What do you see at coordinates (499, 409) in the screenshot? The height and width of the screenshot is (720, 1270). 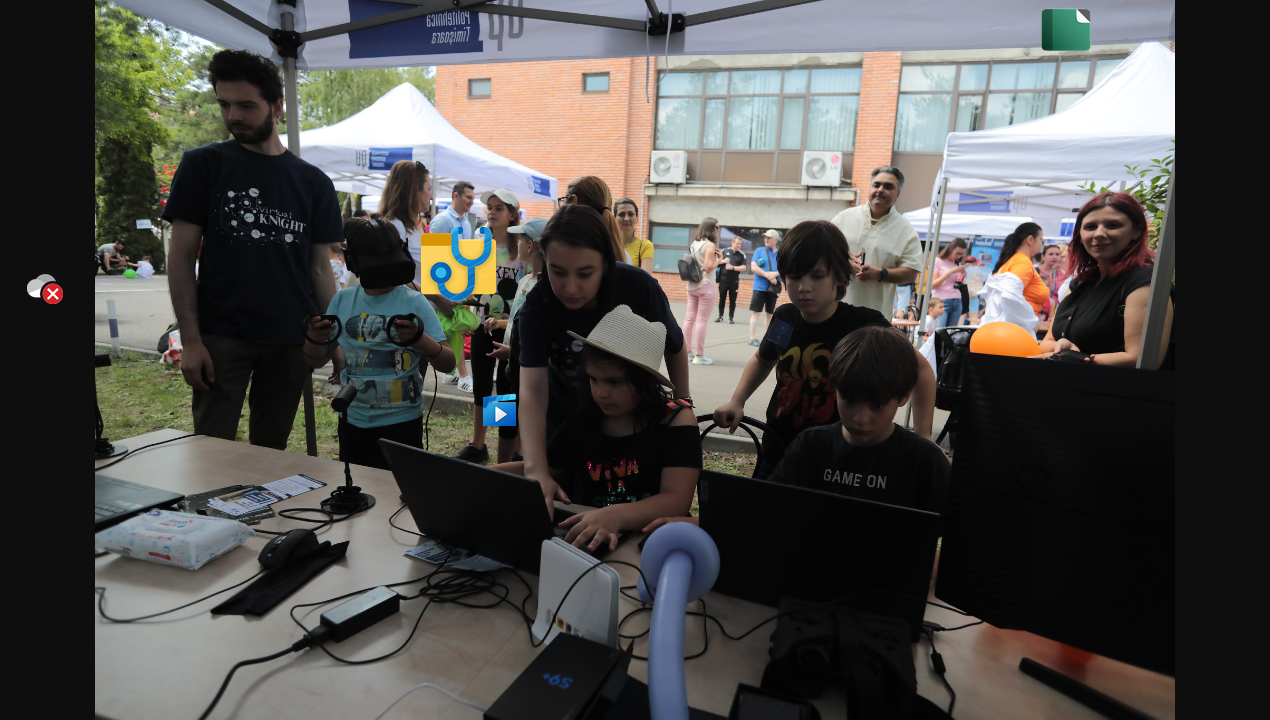 I see `open the movies app` at bounding box center [499, 409].